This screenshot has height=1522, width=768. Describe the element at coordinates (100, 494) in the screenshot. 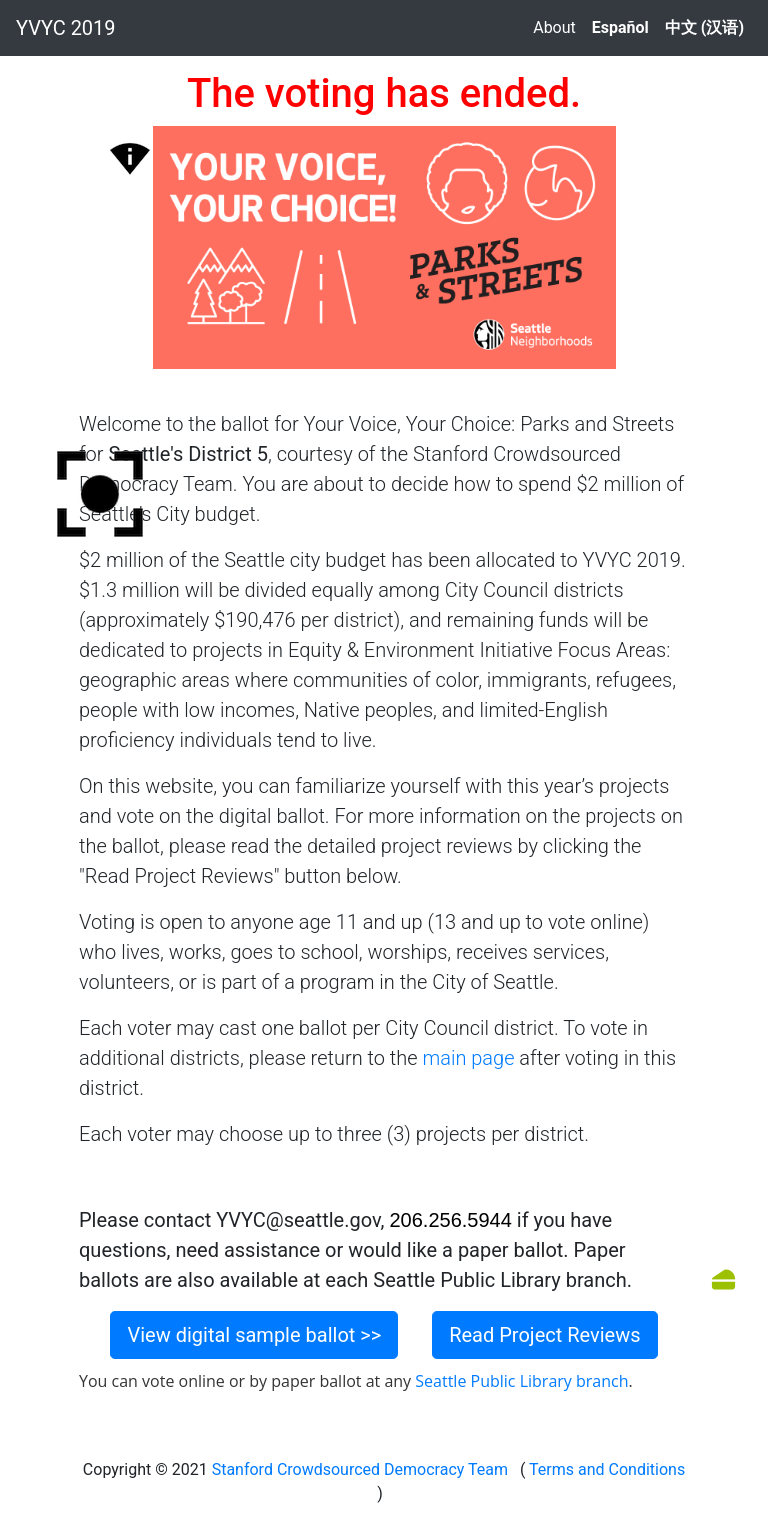

I see `center focus on the current subject` at that location.